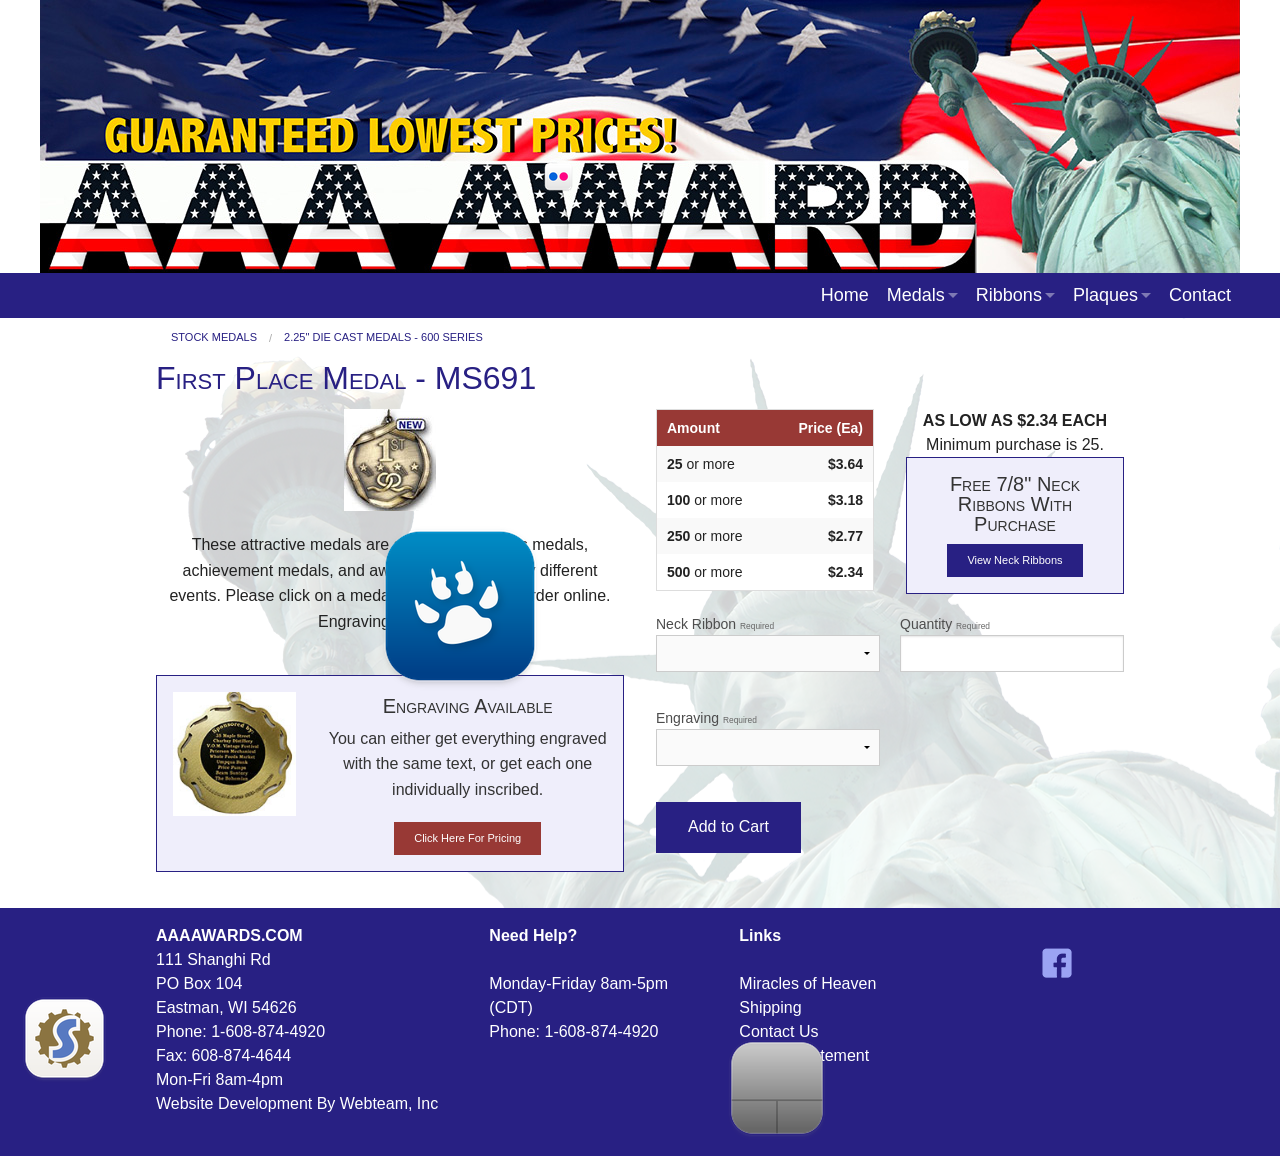 The width and height of the screenshot is (1280, 1156). What do you see at coordinates (558, 176) in the screenshot?
I see `connect your Flickr account` at bounding box center [558, 176].